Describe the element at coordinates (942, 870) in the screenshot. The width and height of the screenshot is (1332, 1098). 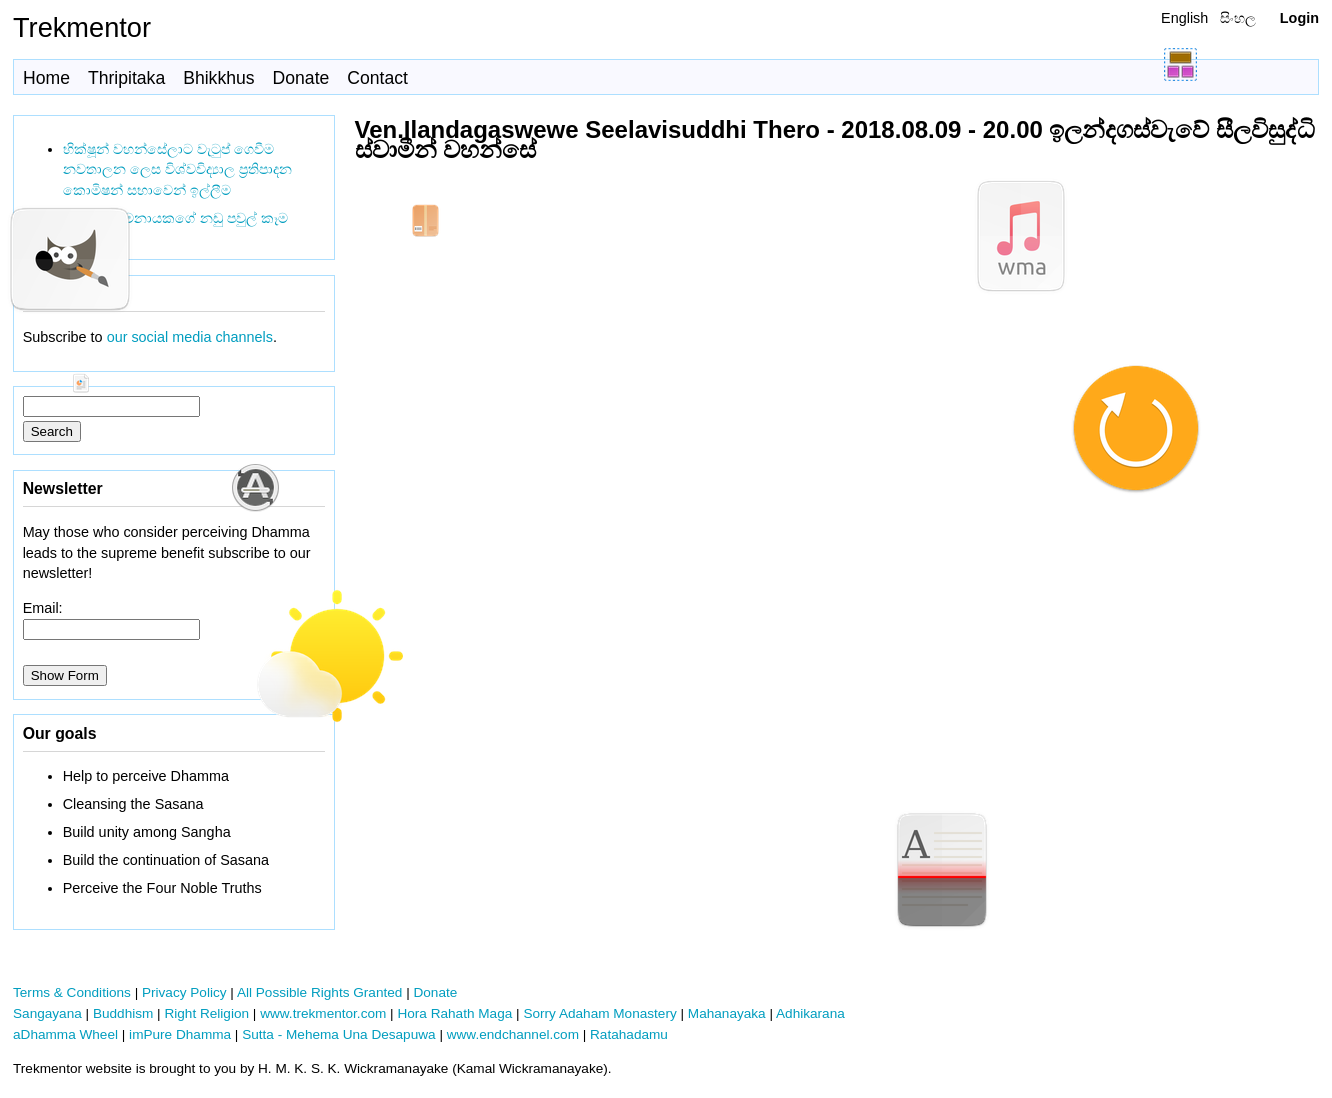
I see `open document scanner app` at that location.